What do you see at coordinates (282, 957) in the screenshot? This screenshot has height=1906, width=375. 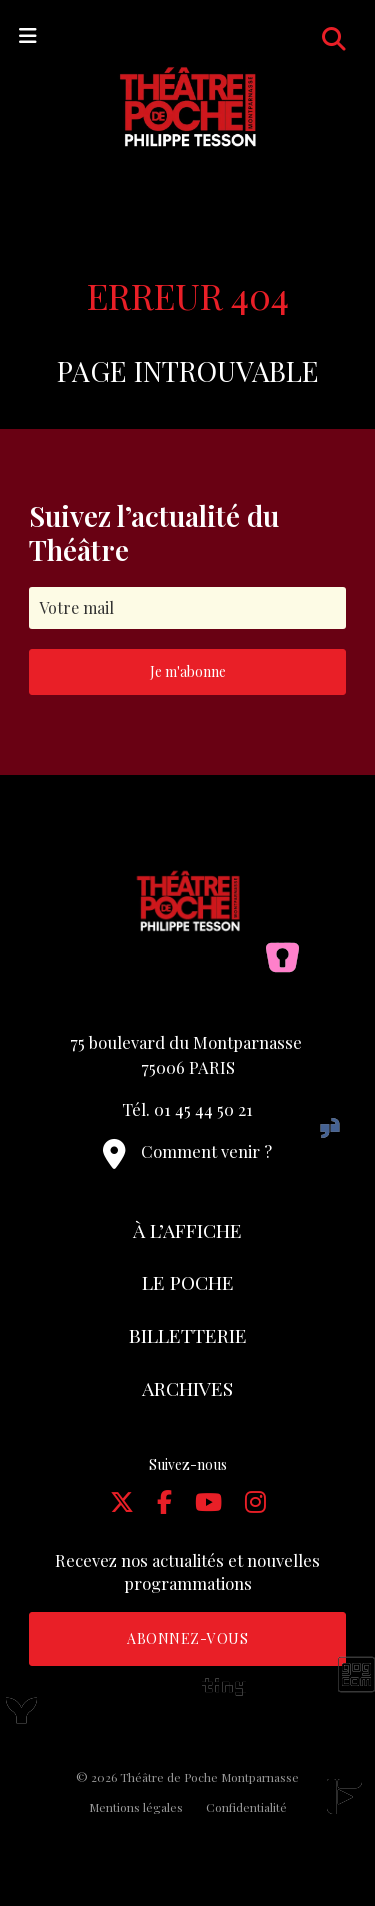 I see `open enpass password manager` at bounding box center [282, 957].